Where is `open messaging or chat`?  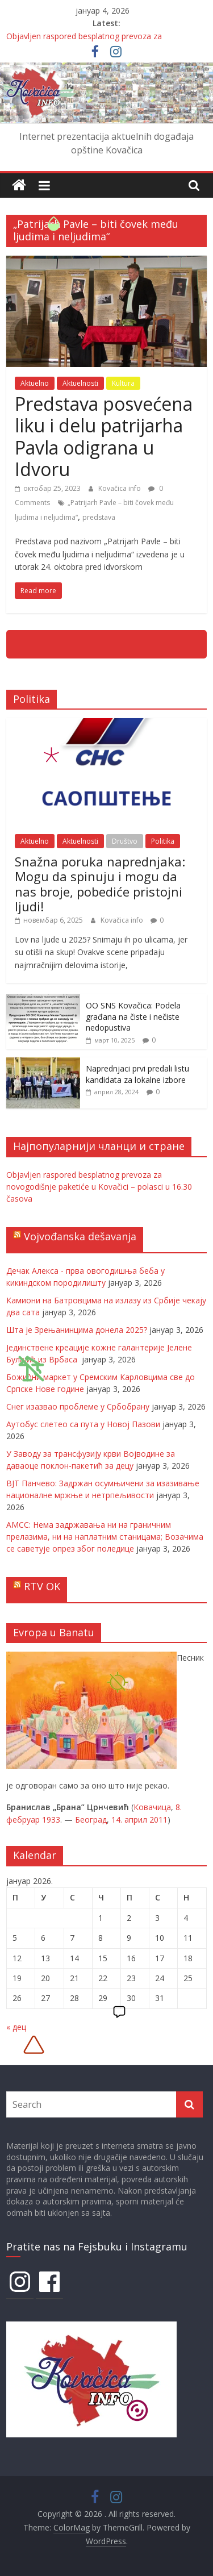 open messaging or chat is located at coordinates (119, 2011).